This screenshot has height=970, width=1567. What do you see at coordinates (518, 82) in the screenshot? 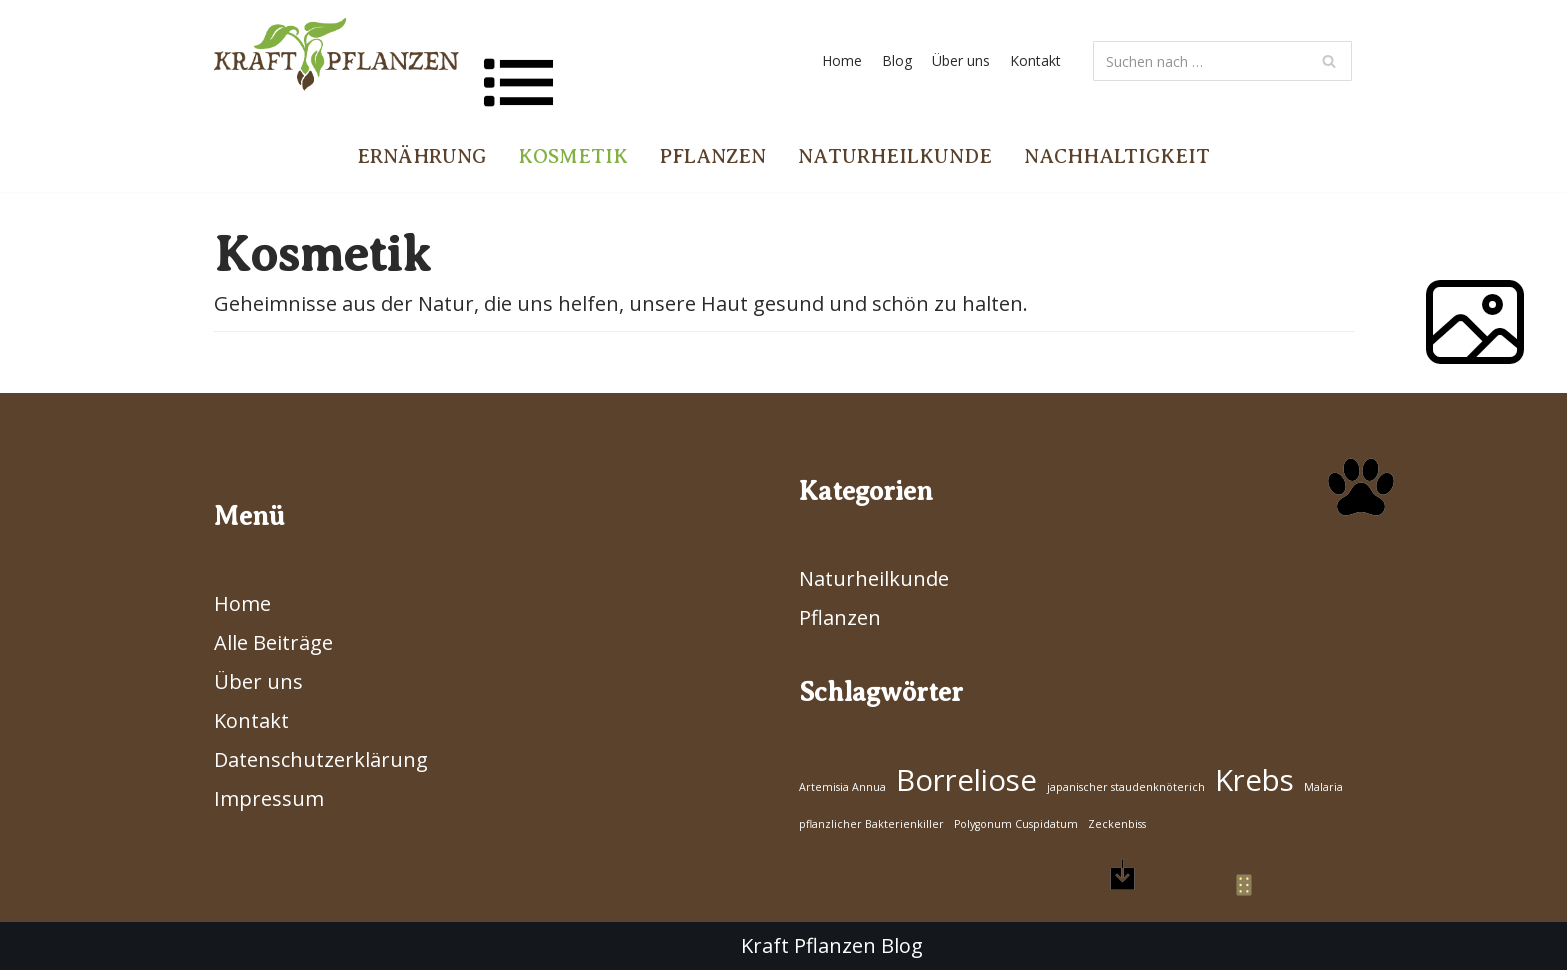
I see `view items in a list format` at bounding box center [518, 82].